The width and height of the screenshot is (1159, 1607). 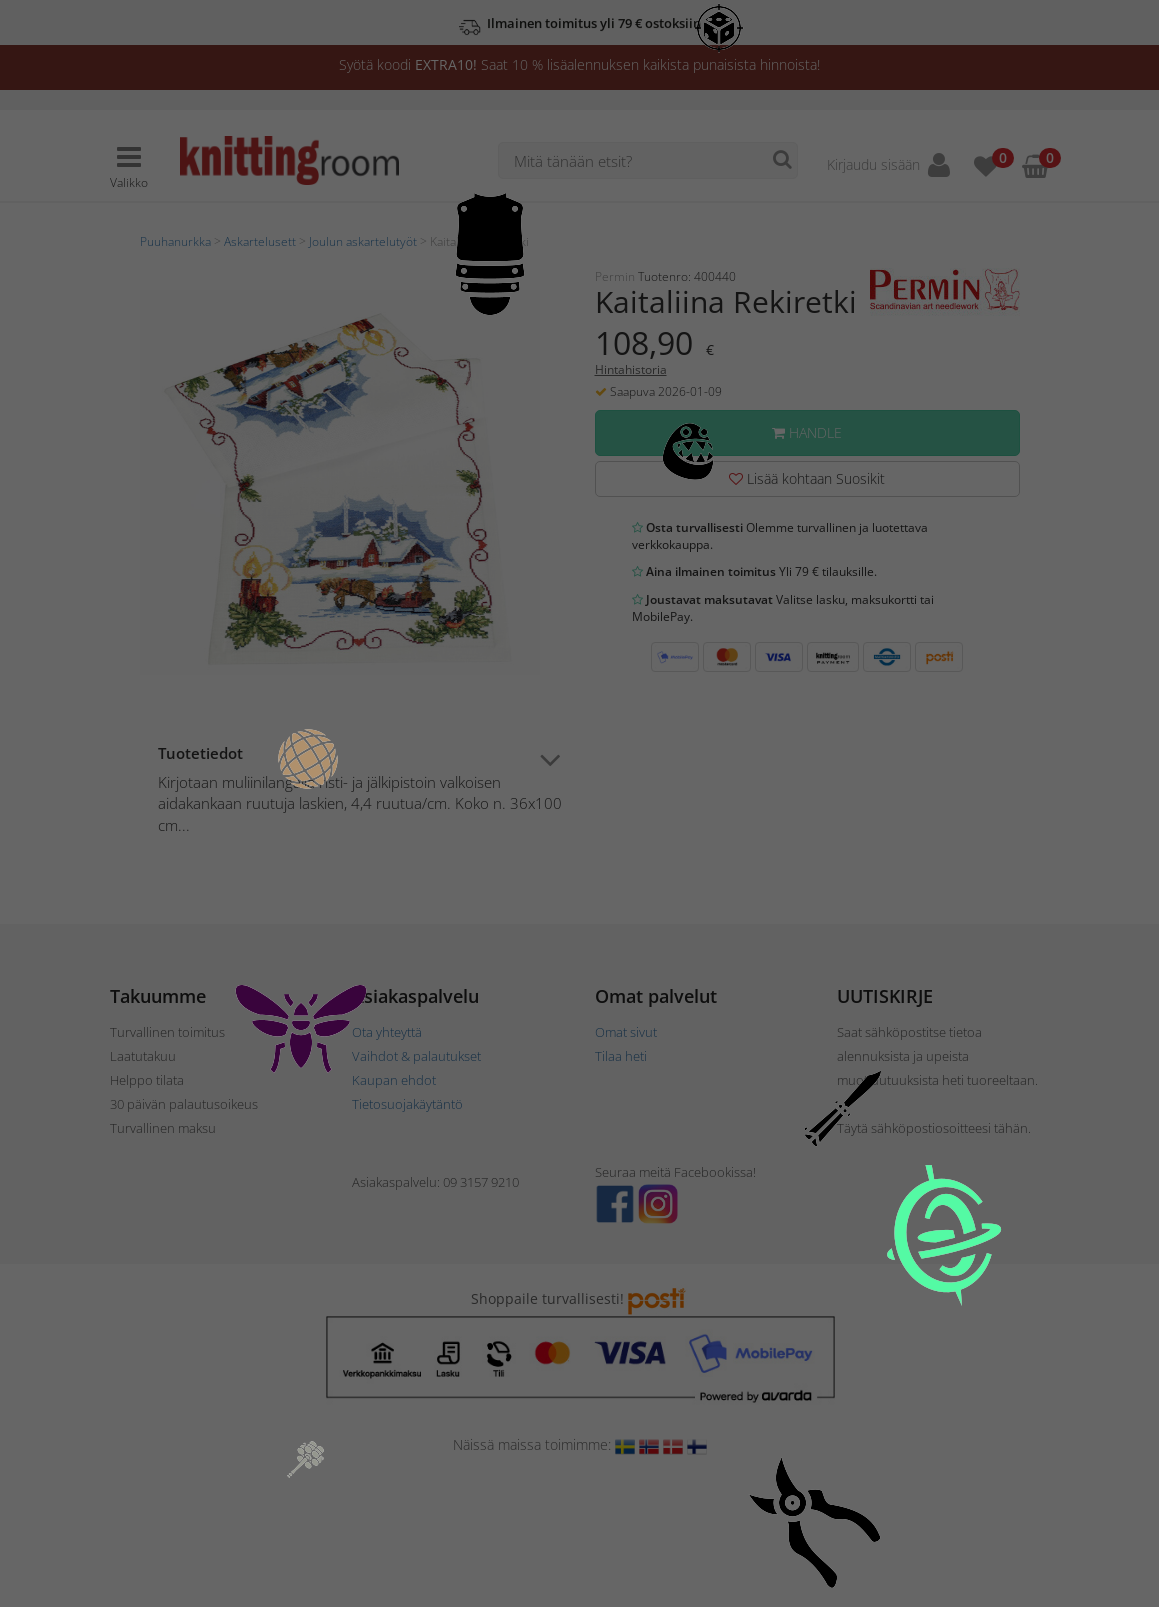 What do you see at coordinates (689, 451) in the screenshot?
I see `indicates gluttony status effect or debuff` at bounding box center [689, 451].